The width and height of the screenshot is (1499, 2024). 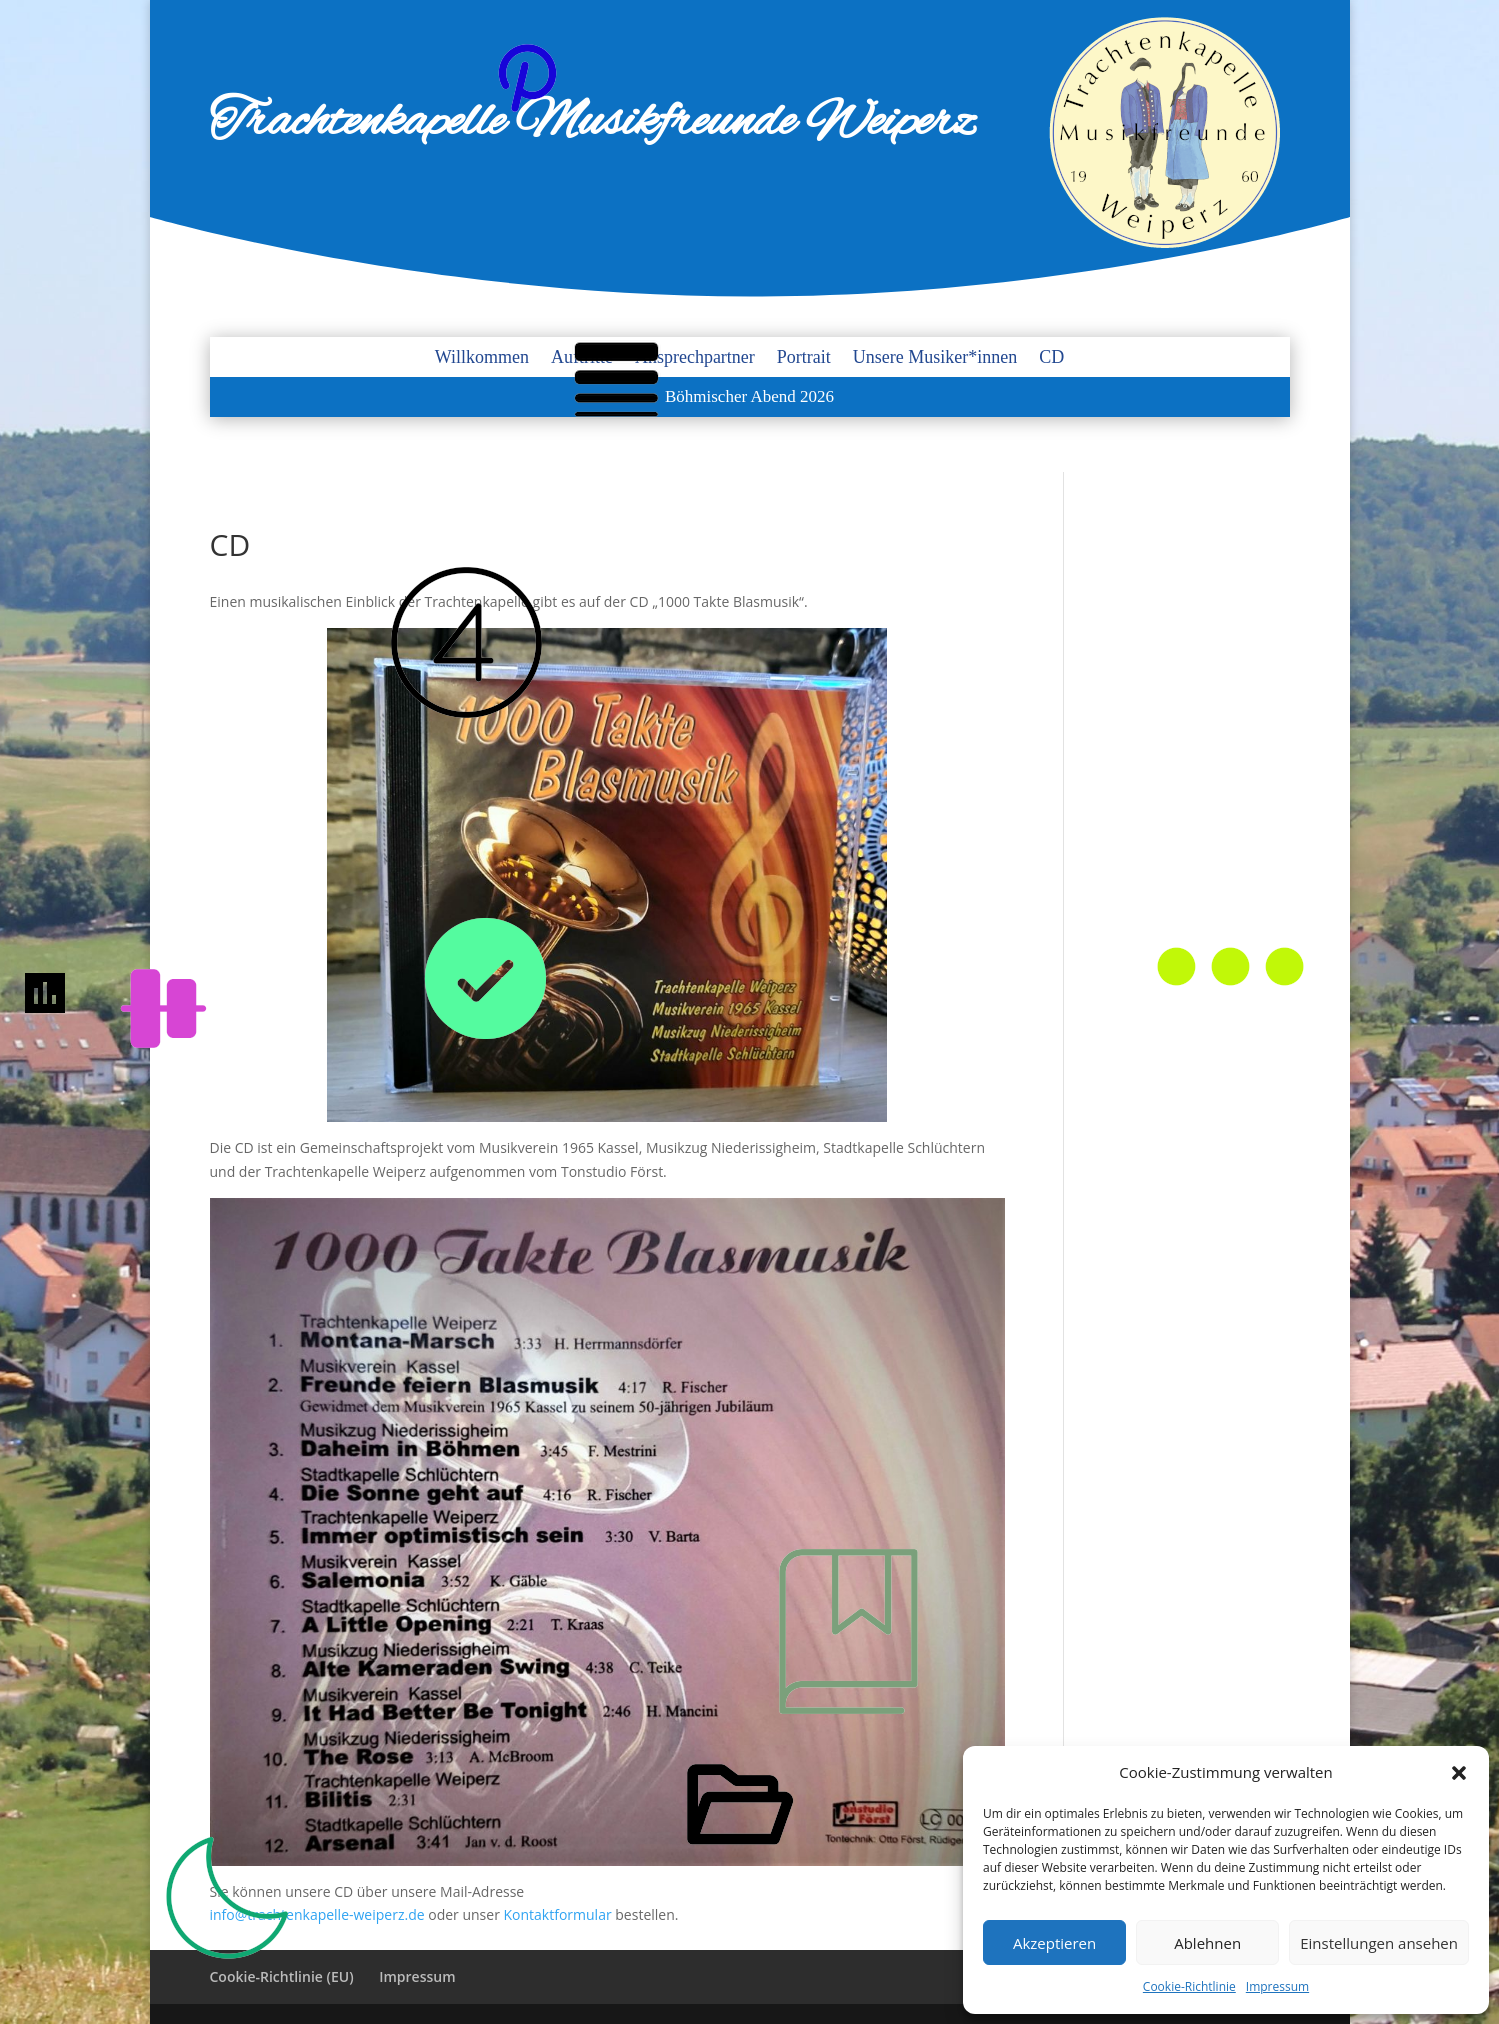 I want to click on align selected objects to vertical center, so click(x=163, y=1008).